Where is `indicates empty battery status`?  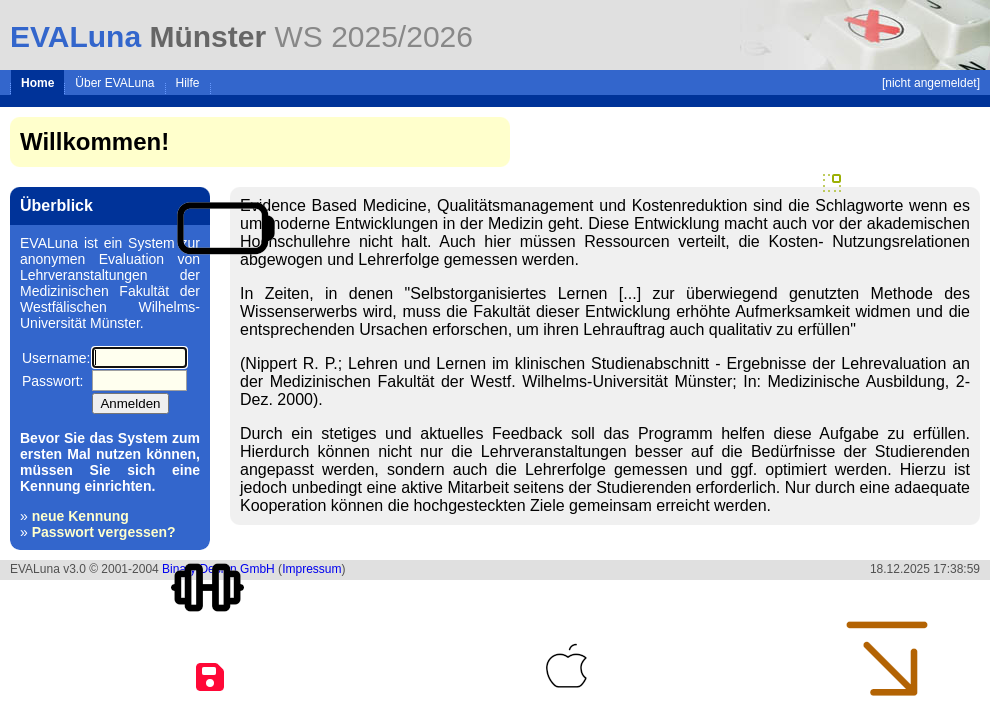
indicates empty battery status is located at coordinates (226, 225).